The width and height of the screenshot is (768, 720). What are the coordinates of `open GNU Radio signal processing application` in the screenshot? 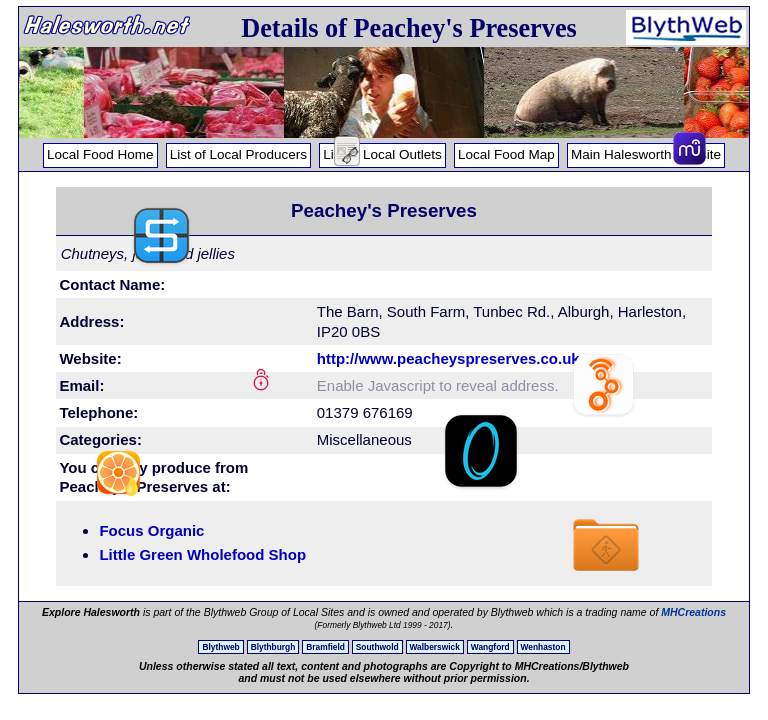 It's located at (603, 385).